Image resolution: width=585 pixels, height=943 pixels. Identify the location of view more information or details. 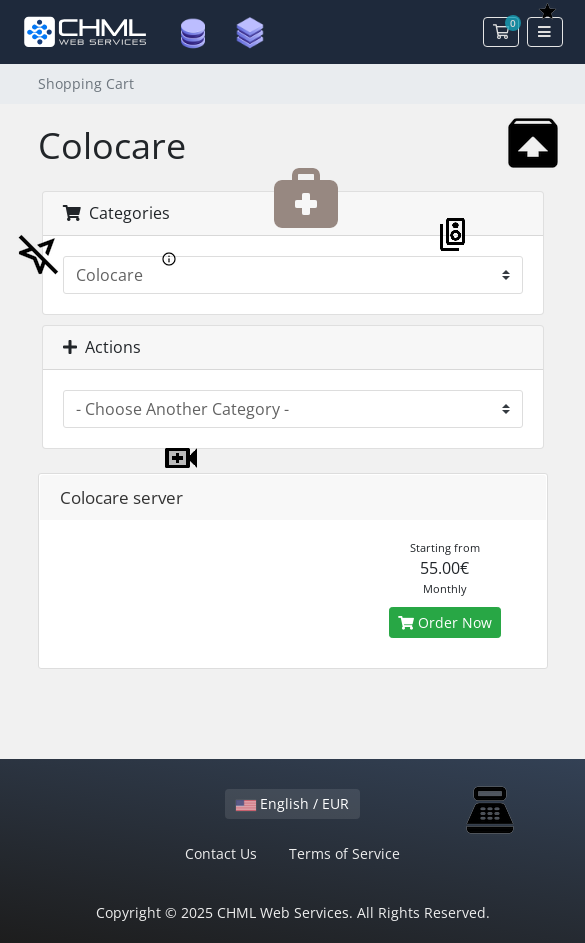
(169, 259).